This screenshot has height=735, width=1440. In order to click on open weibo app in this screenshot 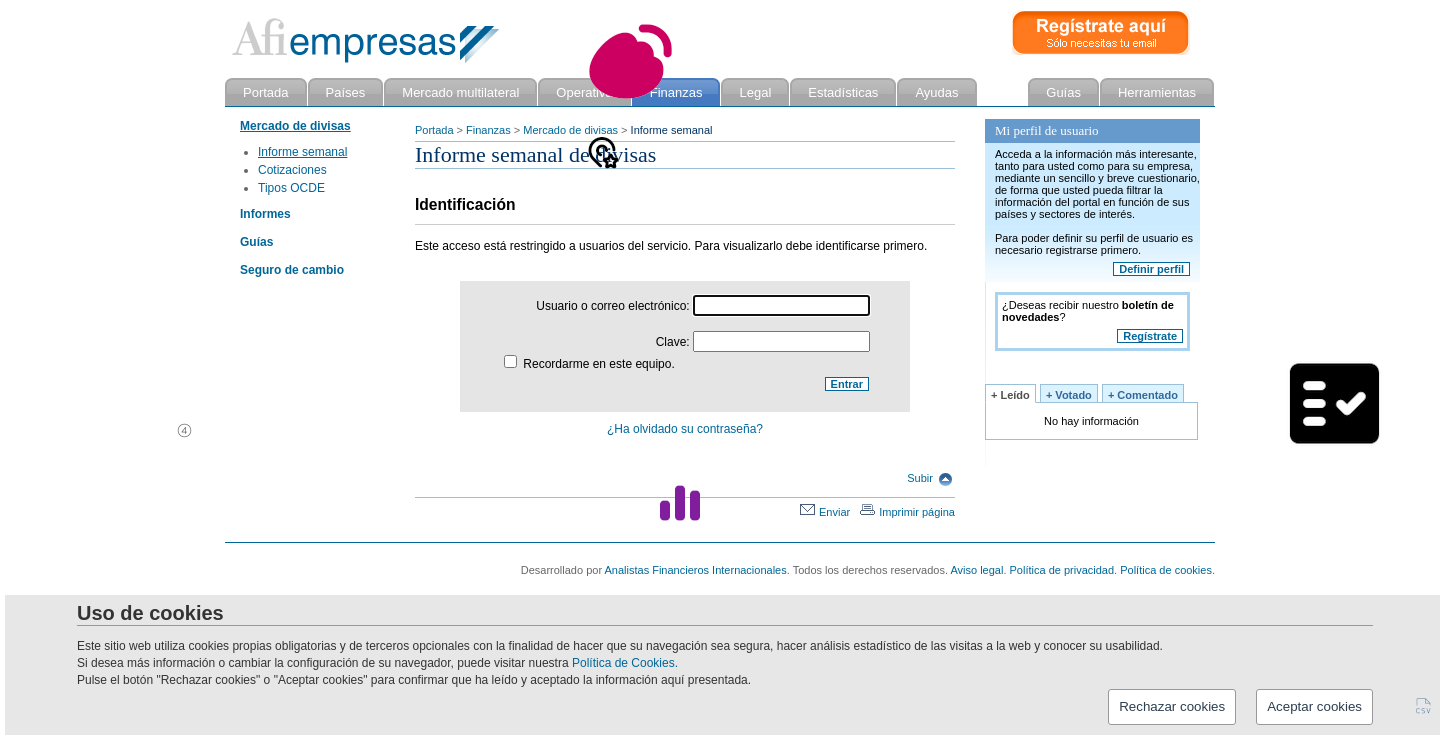, I will do `click(630, 61)`.